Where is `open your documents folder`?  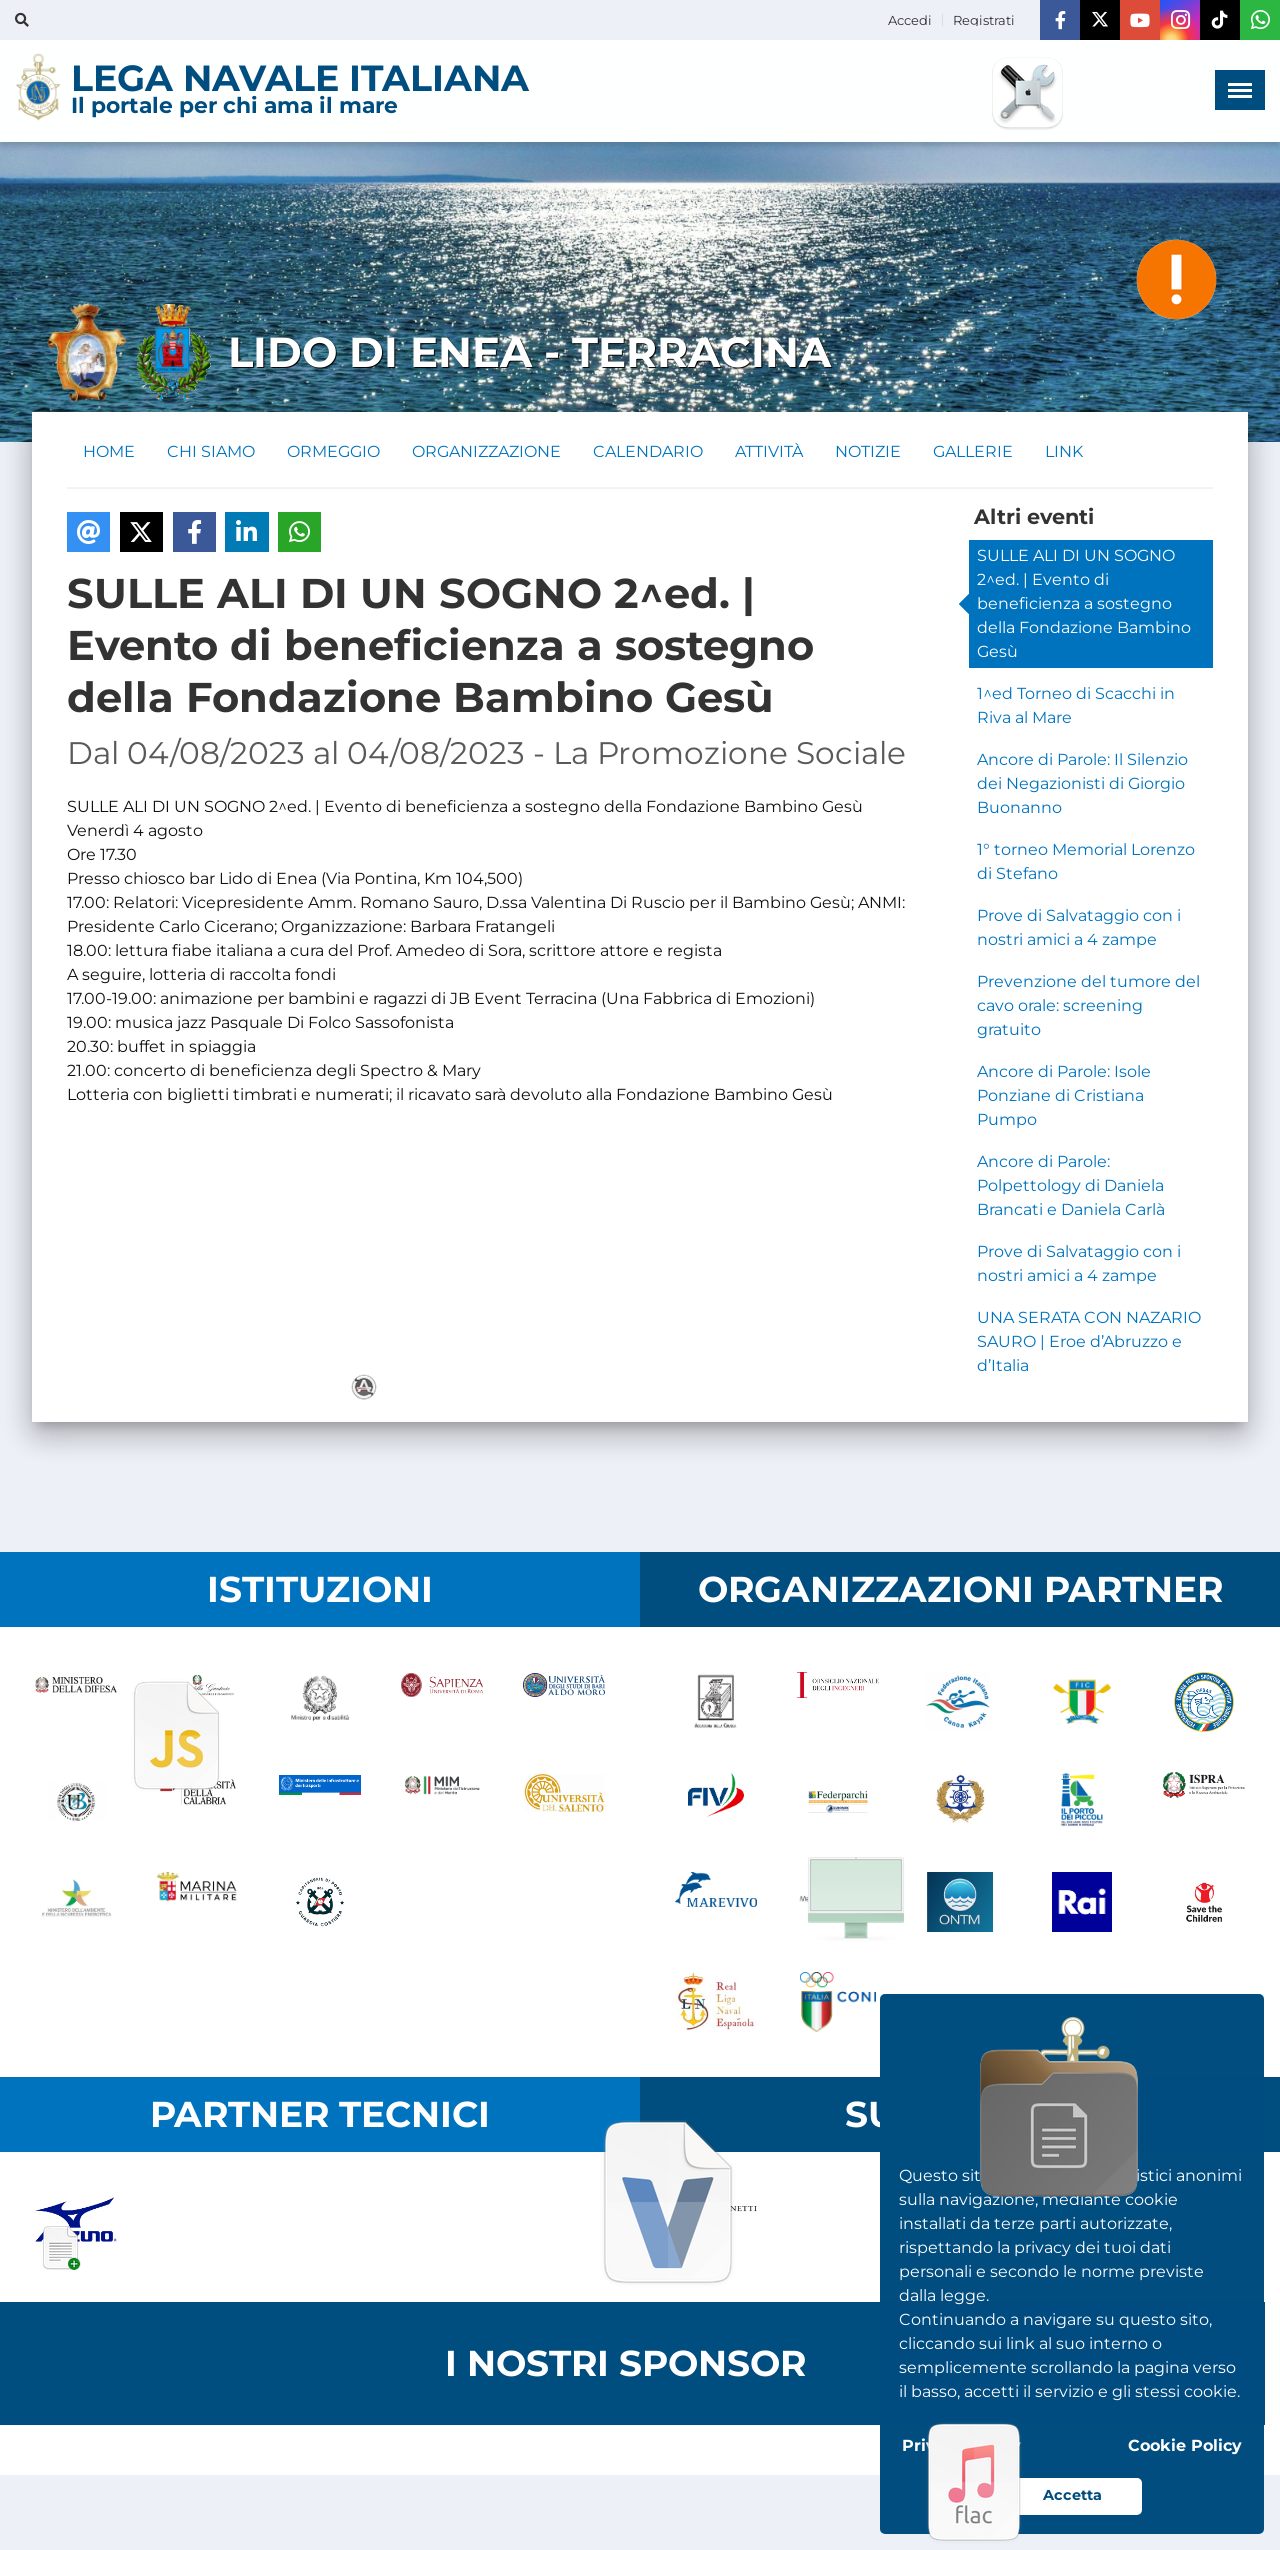 open your documents folder is located at coordinates (1059, 2123).